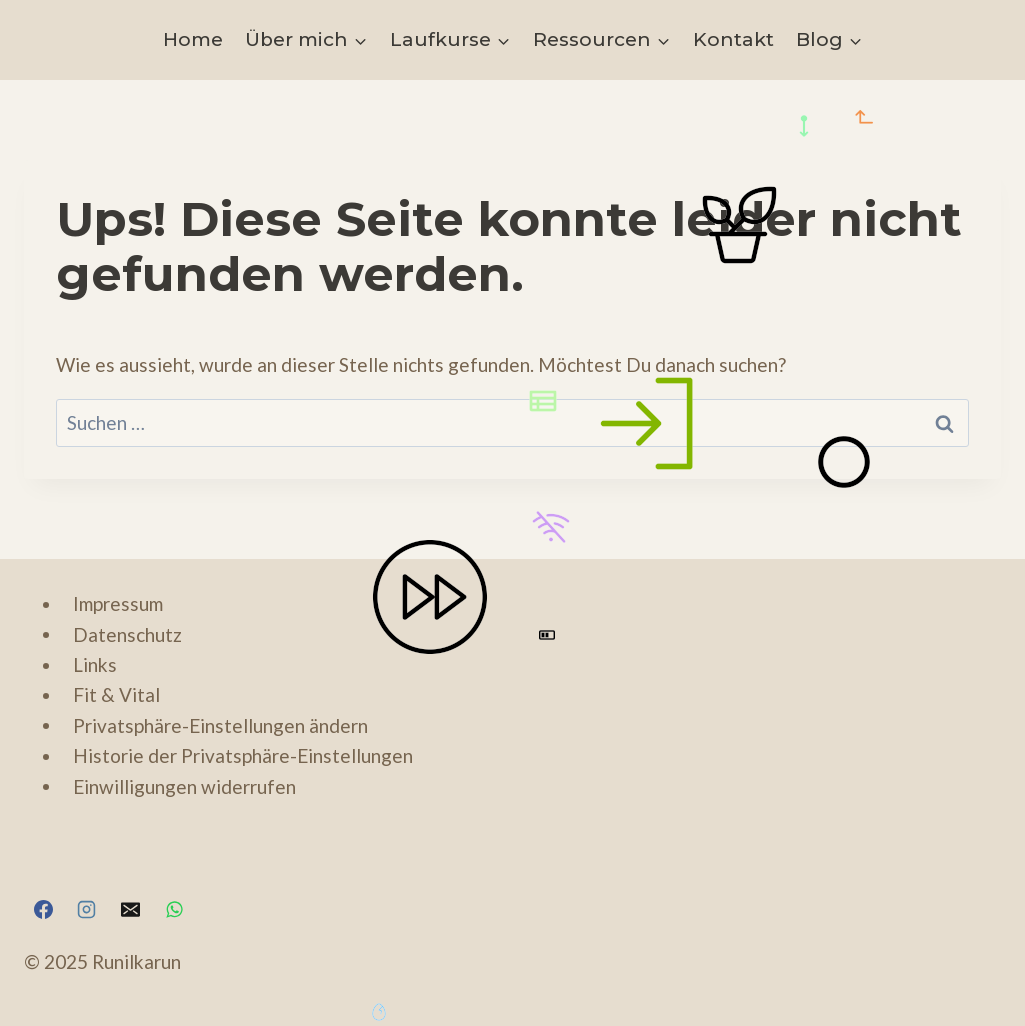  What do you see at coordinates (738, 225) in the screenshot?
I see `view or manage your garden plants` at bounding box center [738, 225].